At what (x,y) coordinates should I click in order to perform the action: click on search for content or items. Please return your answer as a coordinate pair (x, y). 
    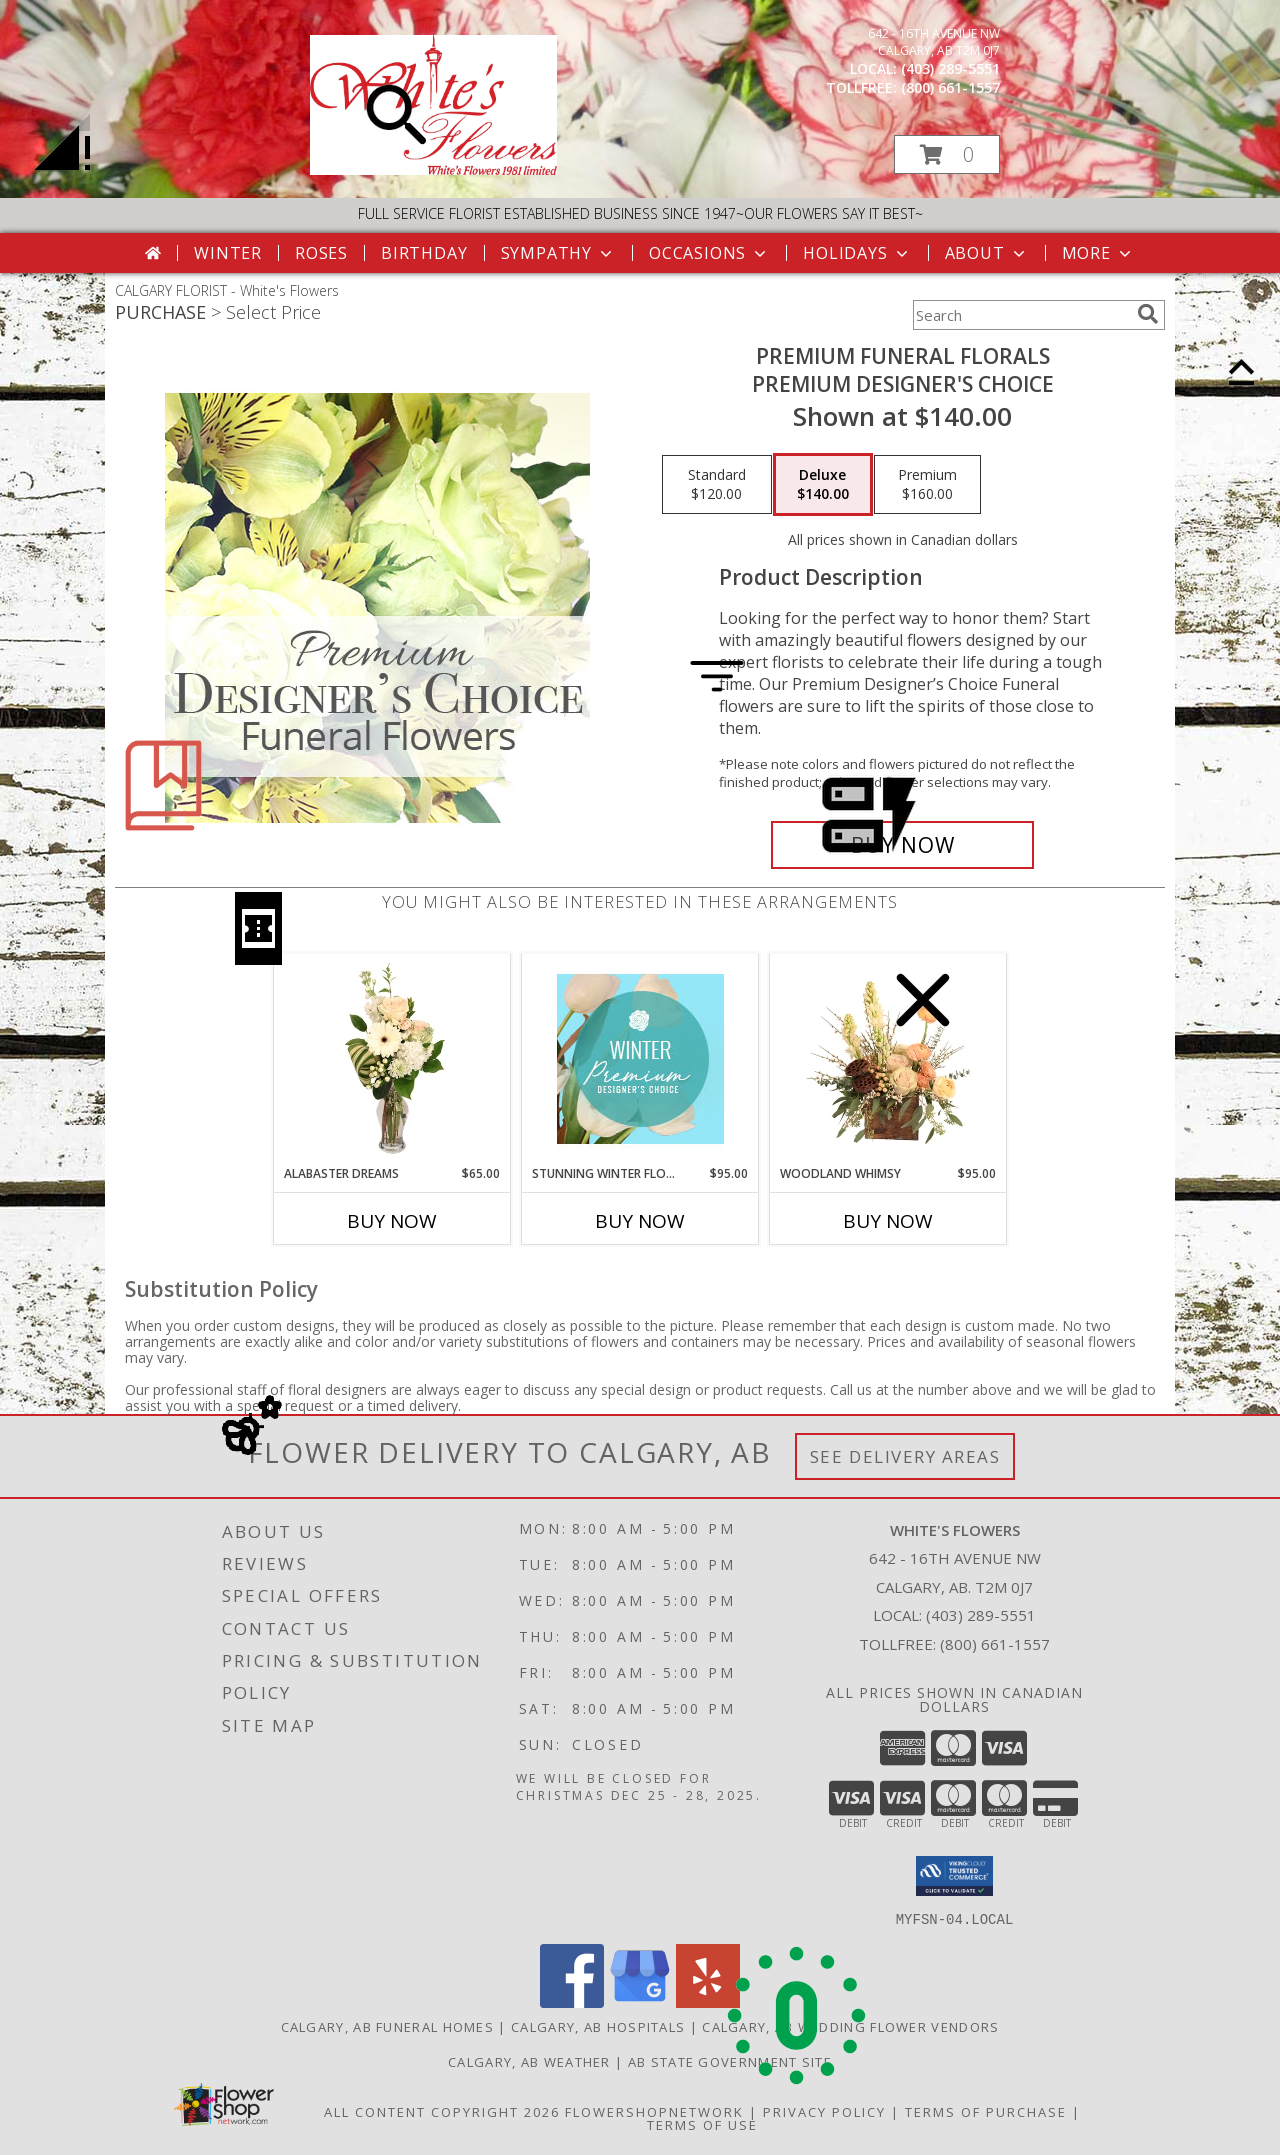
    Looking at the image, I should click on (398, 116).